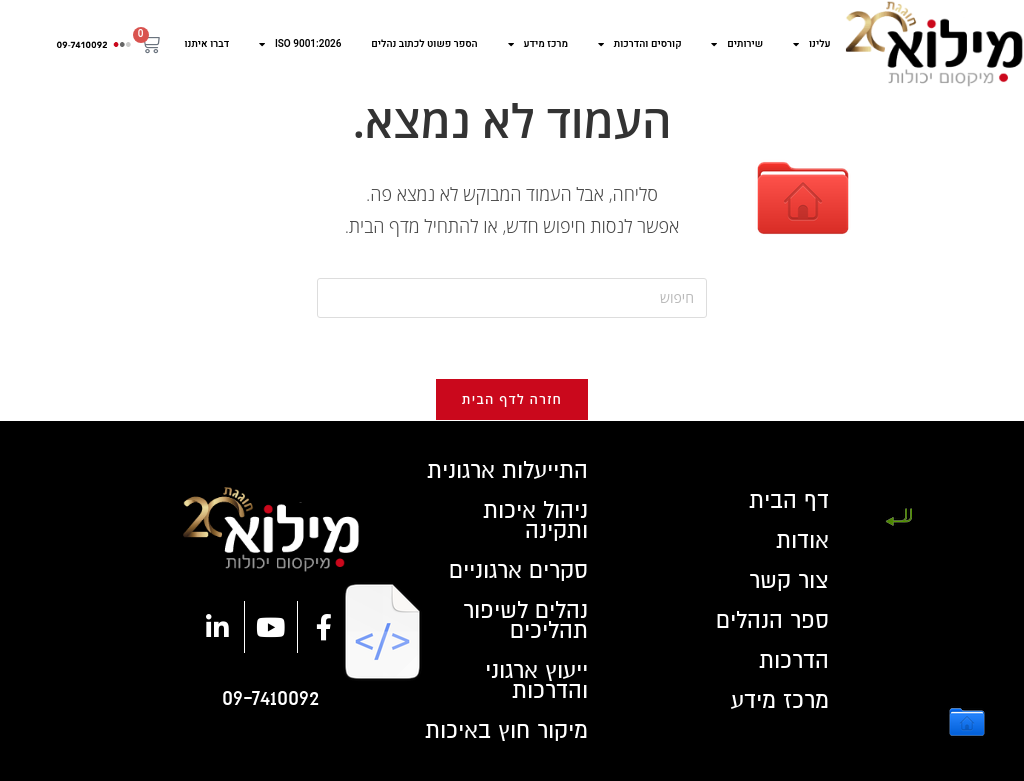 This screenshot has width=1024, height=781. I want to click on an html file or web document, so click(382, 631).